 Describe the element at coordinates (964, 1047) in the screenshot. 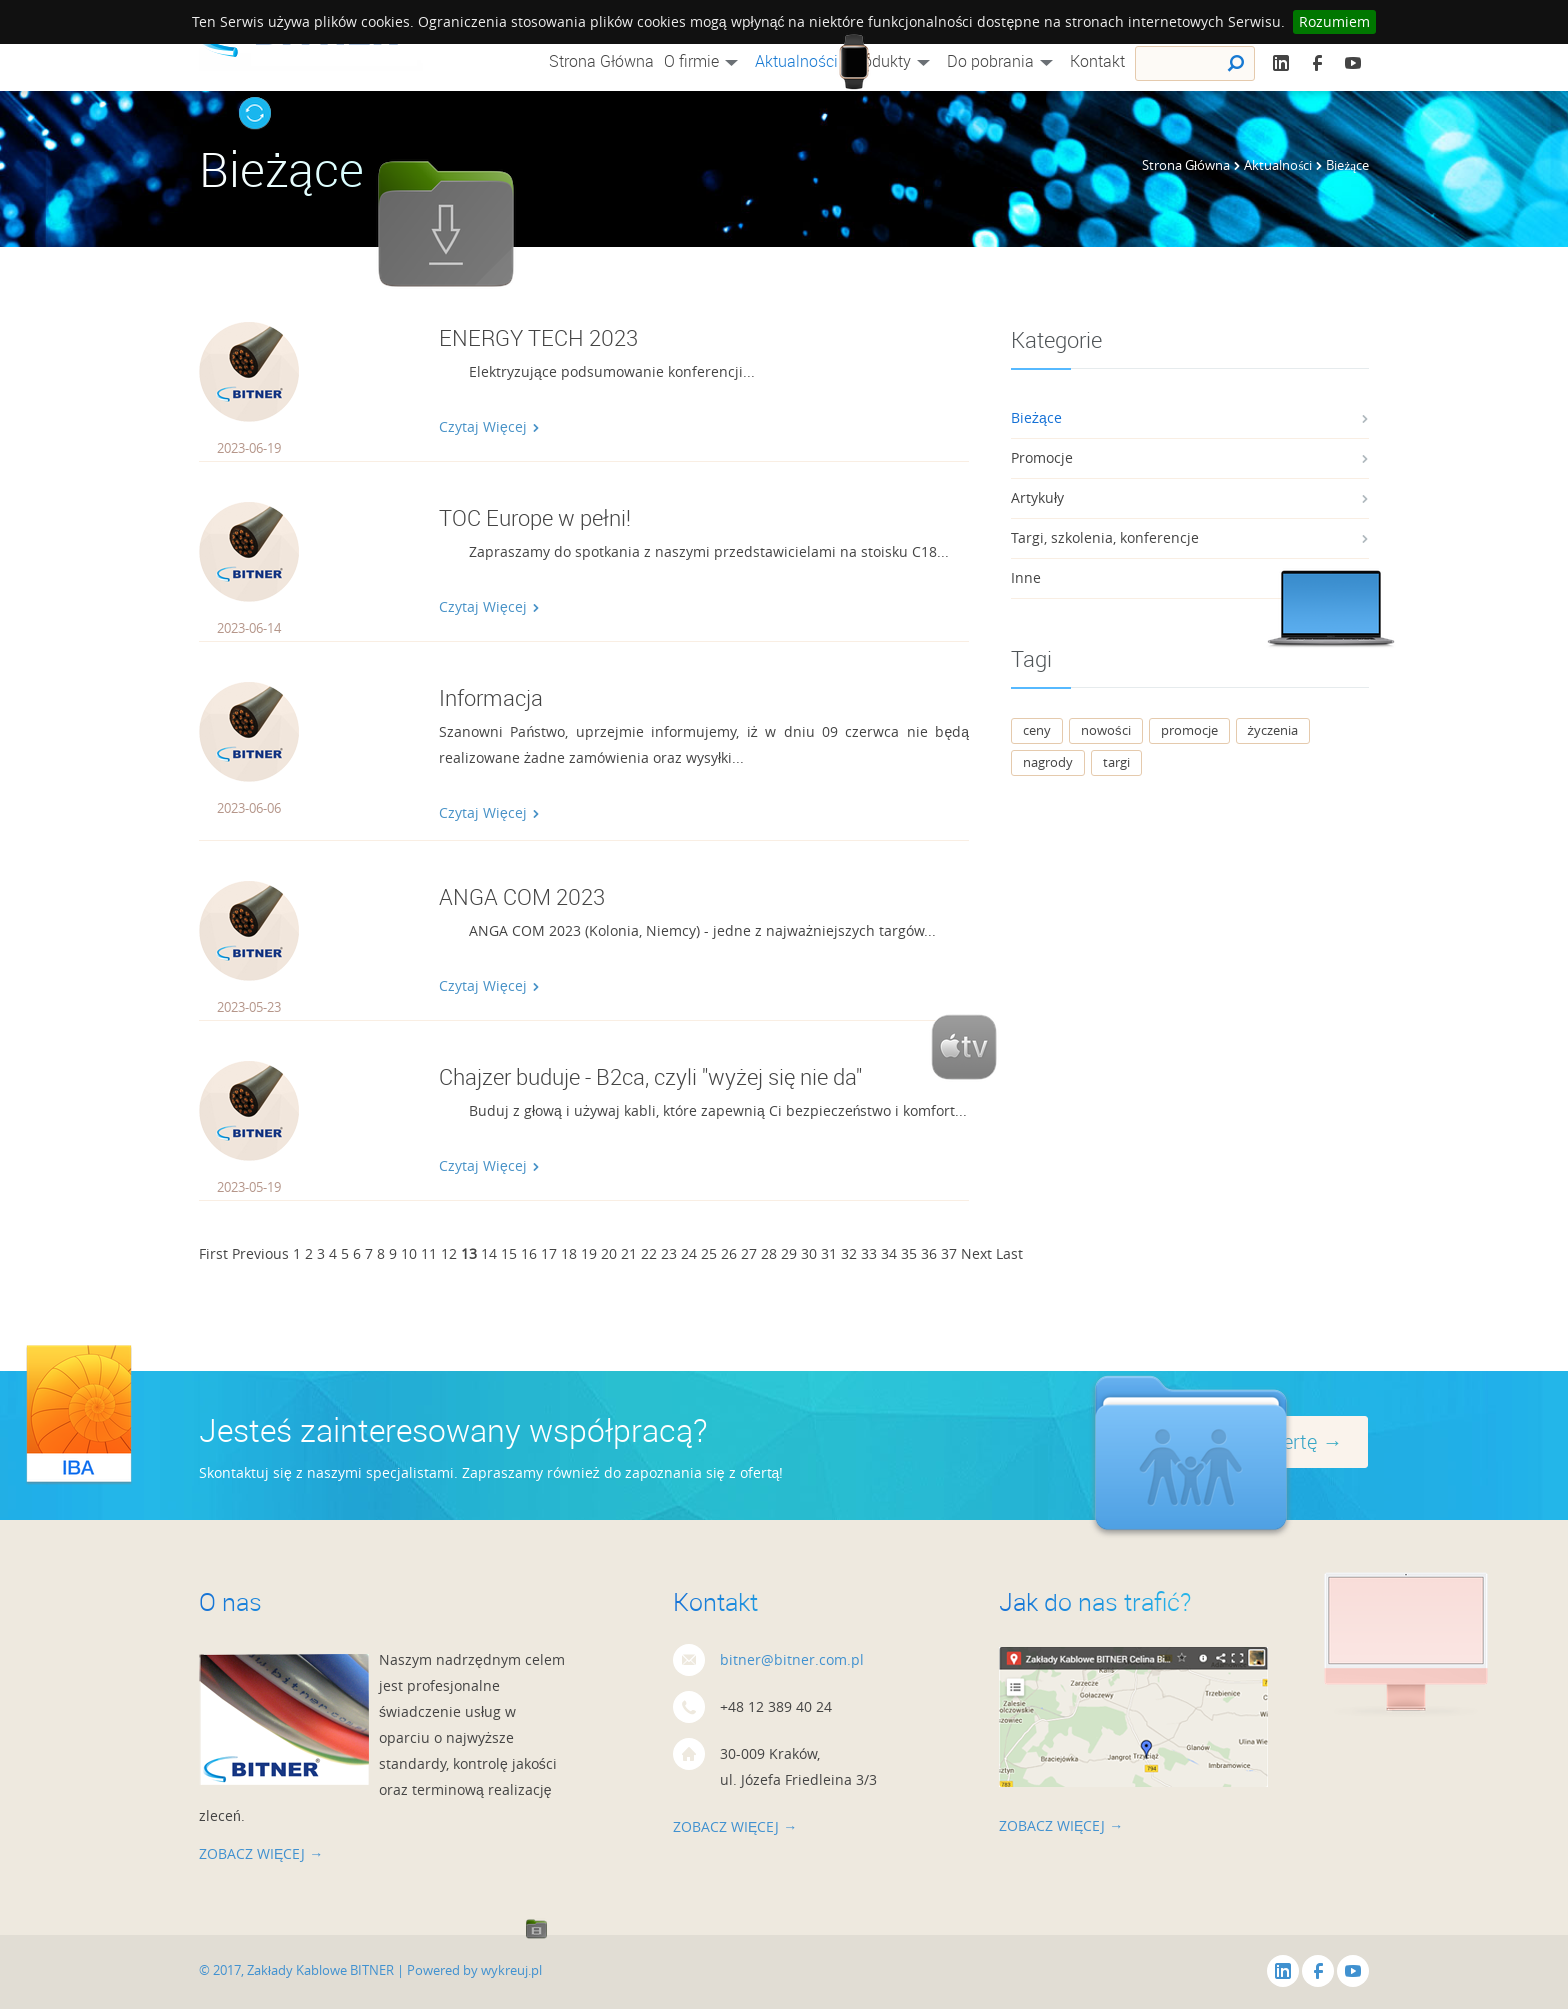

I see `open the Apple TV app` at that location.